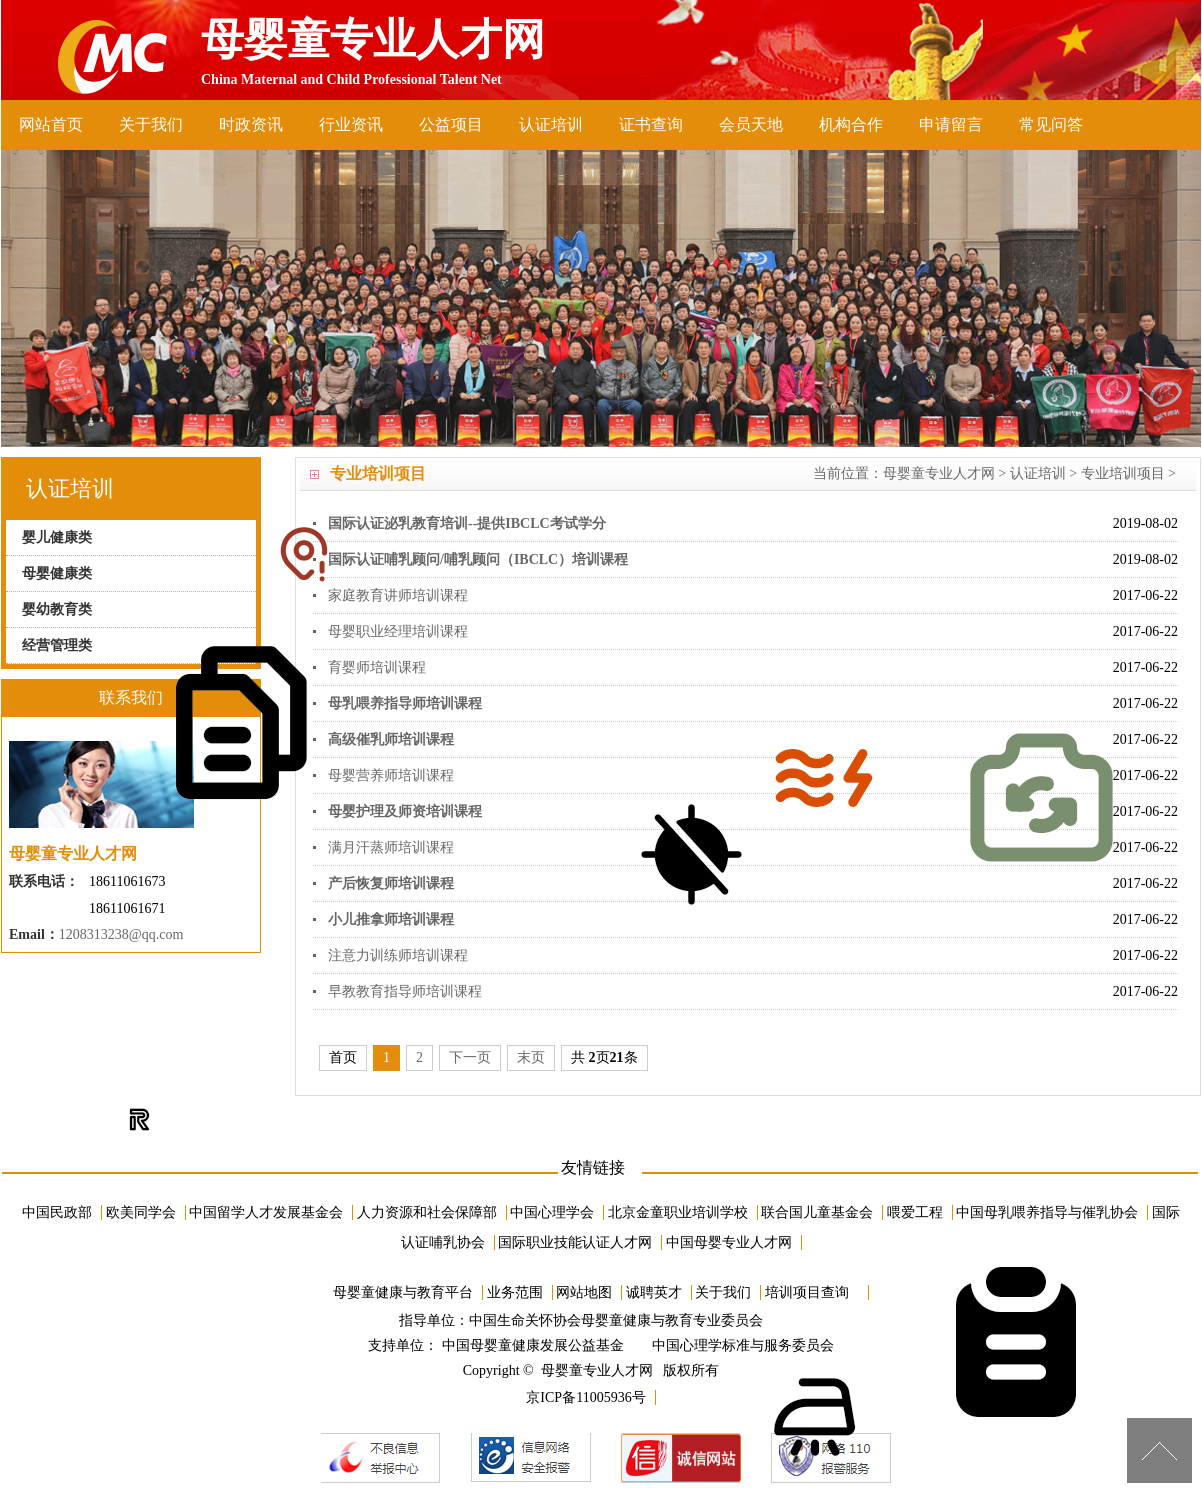 This screenshot has height=1493, width=1202. I want to click on hydroelectric power generation, so click(824, 778).